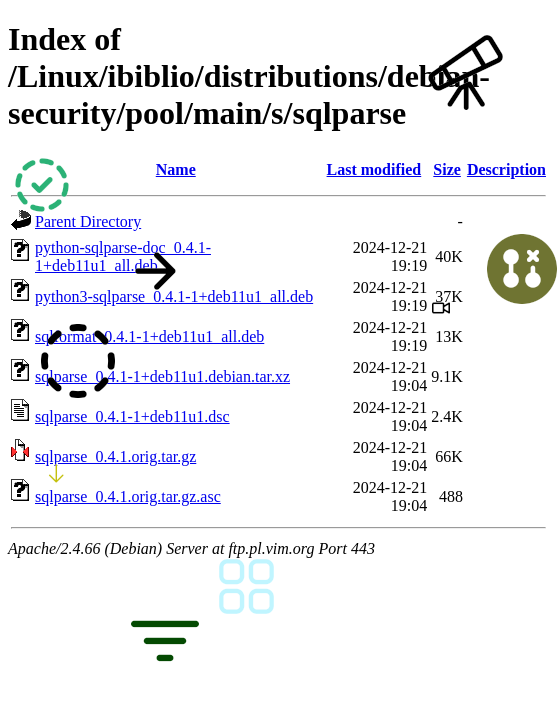 The image size is (557, 720). Describe the element at coordinates (56, 473) in the screenshot. I see `scroll down or view more content` at that location.